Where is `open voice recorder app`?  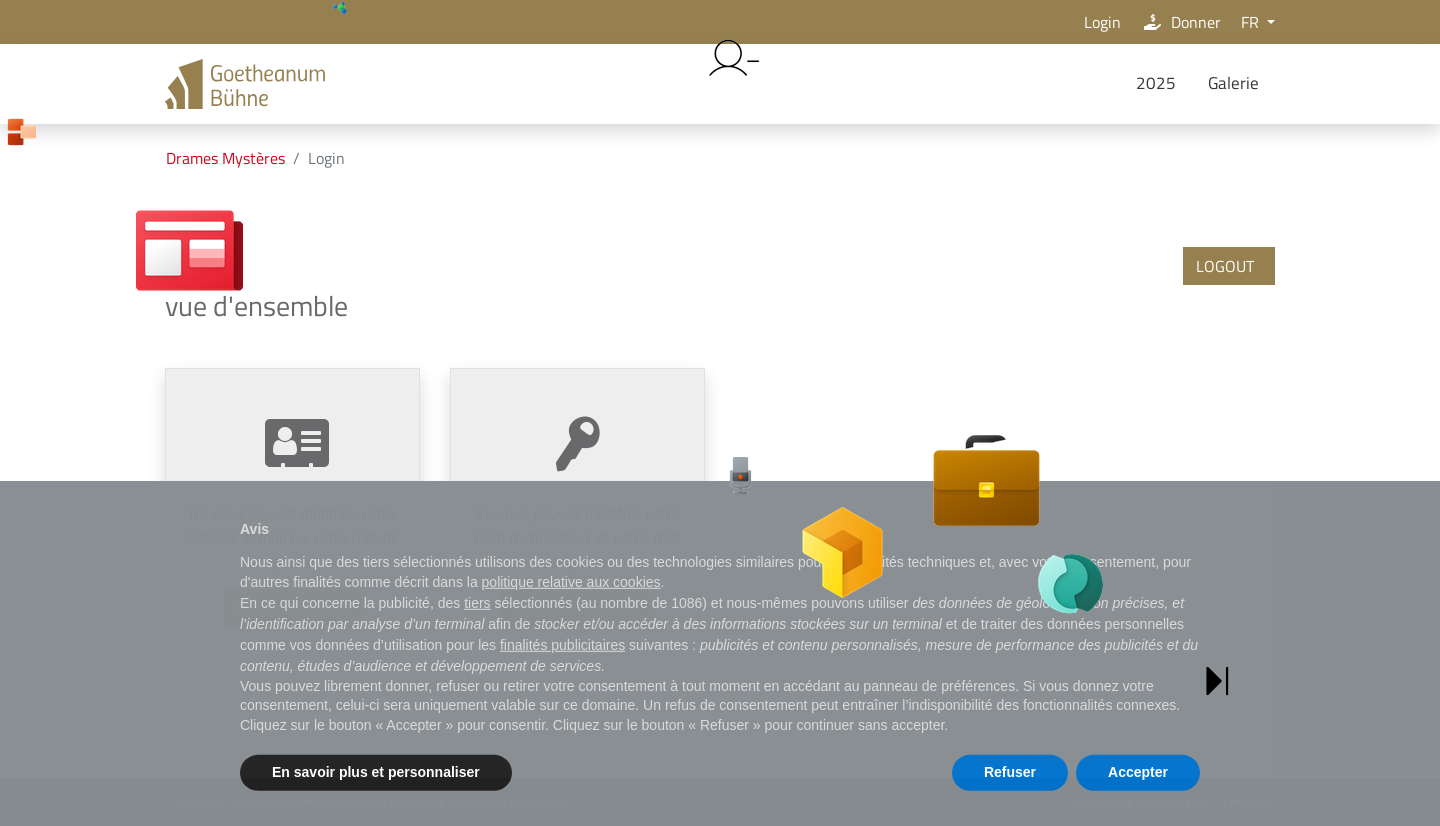 open voice recorder app is located at coordinates (740, 475).